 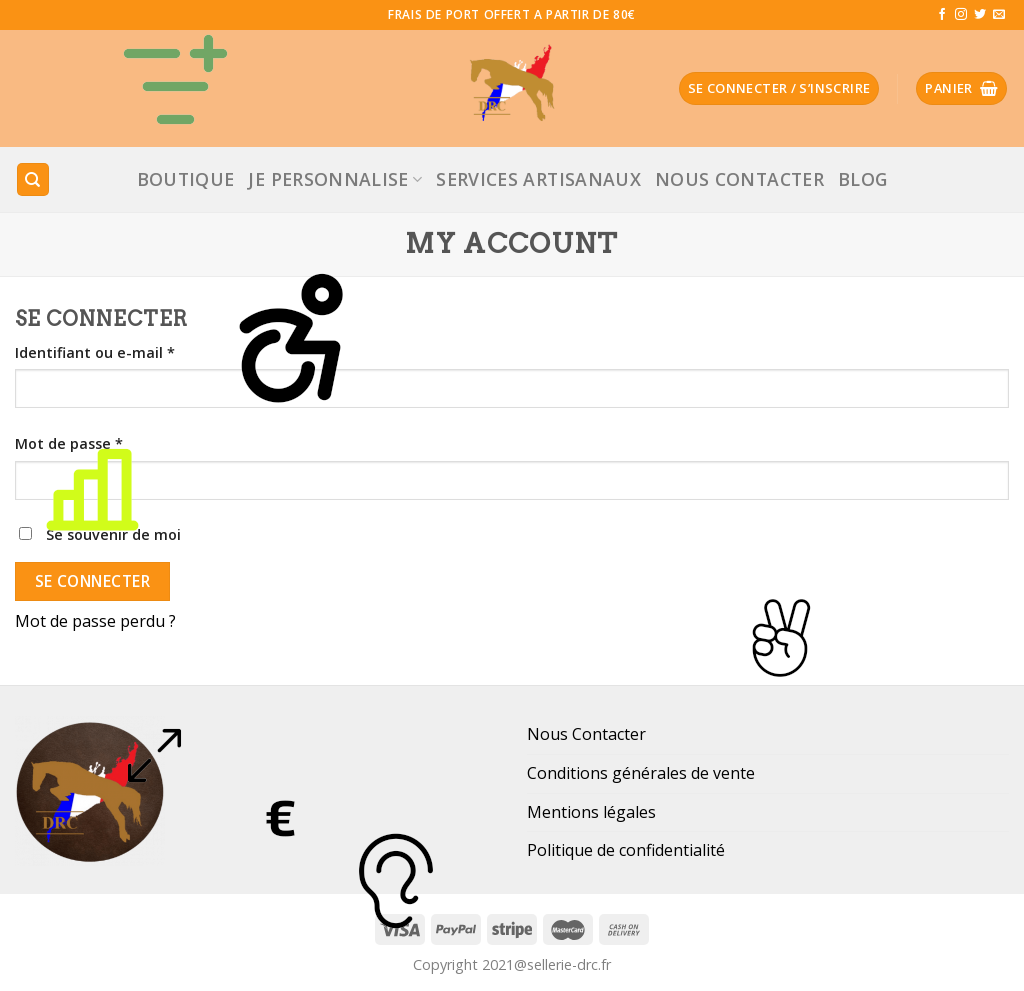 What do you see at coordinates (396, 881) in the screenshot?
I see `access audio or hearing settings` at bounding box center [396, 881].